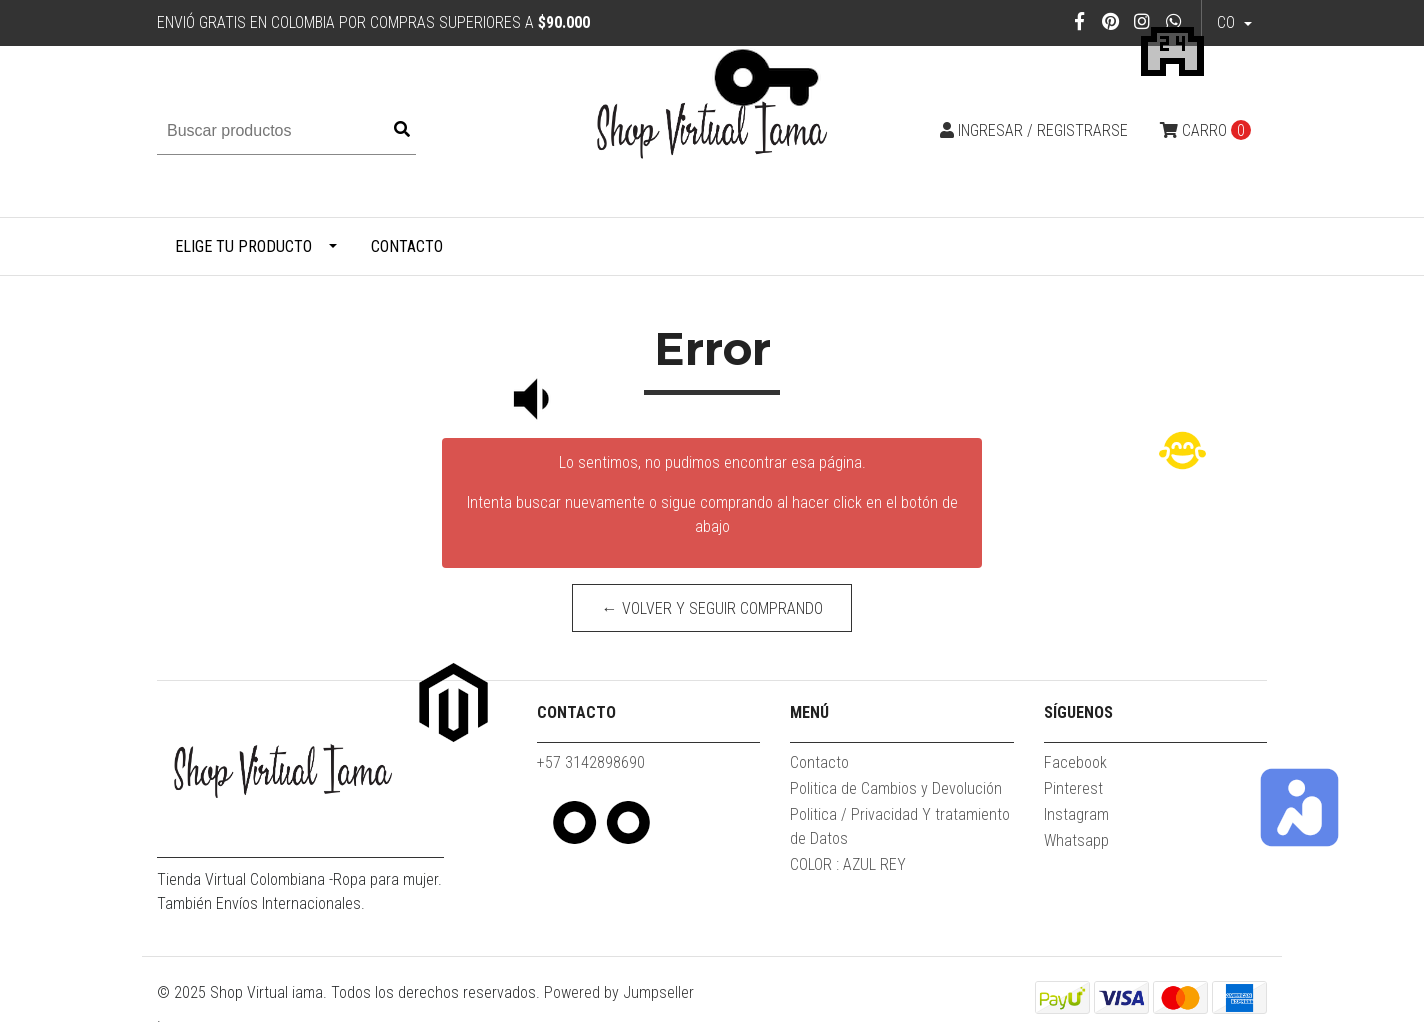 The height and width of the screenshot is (1029, 1424). What do you see at coordinates (453, 702) in the screenshot?
I see `magento e-commerce platform logo` at bounding box center [453, 702].